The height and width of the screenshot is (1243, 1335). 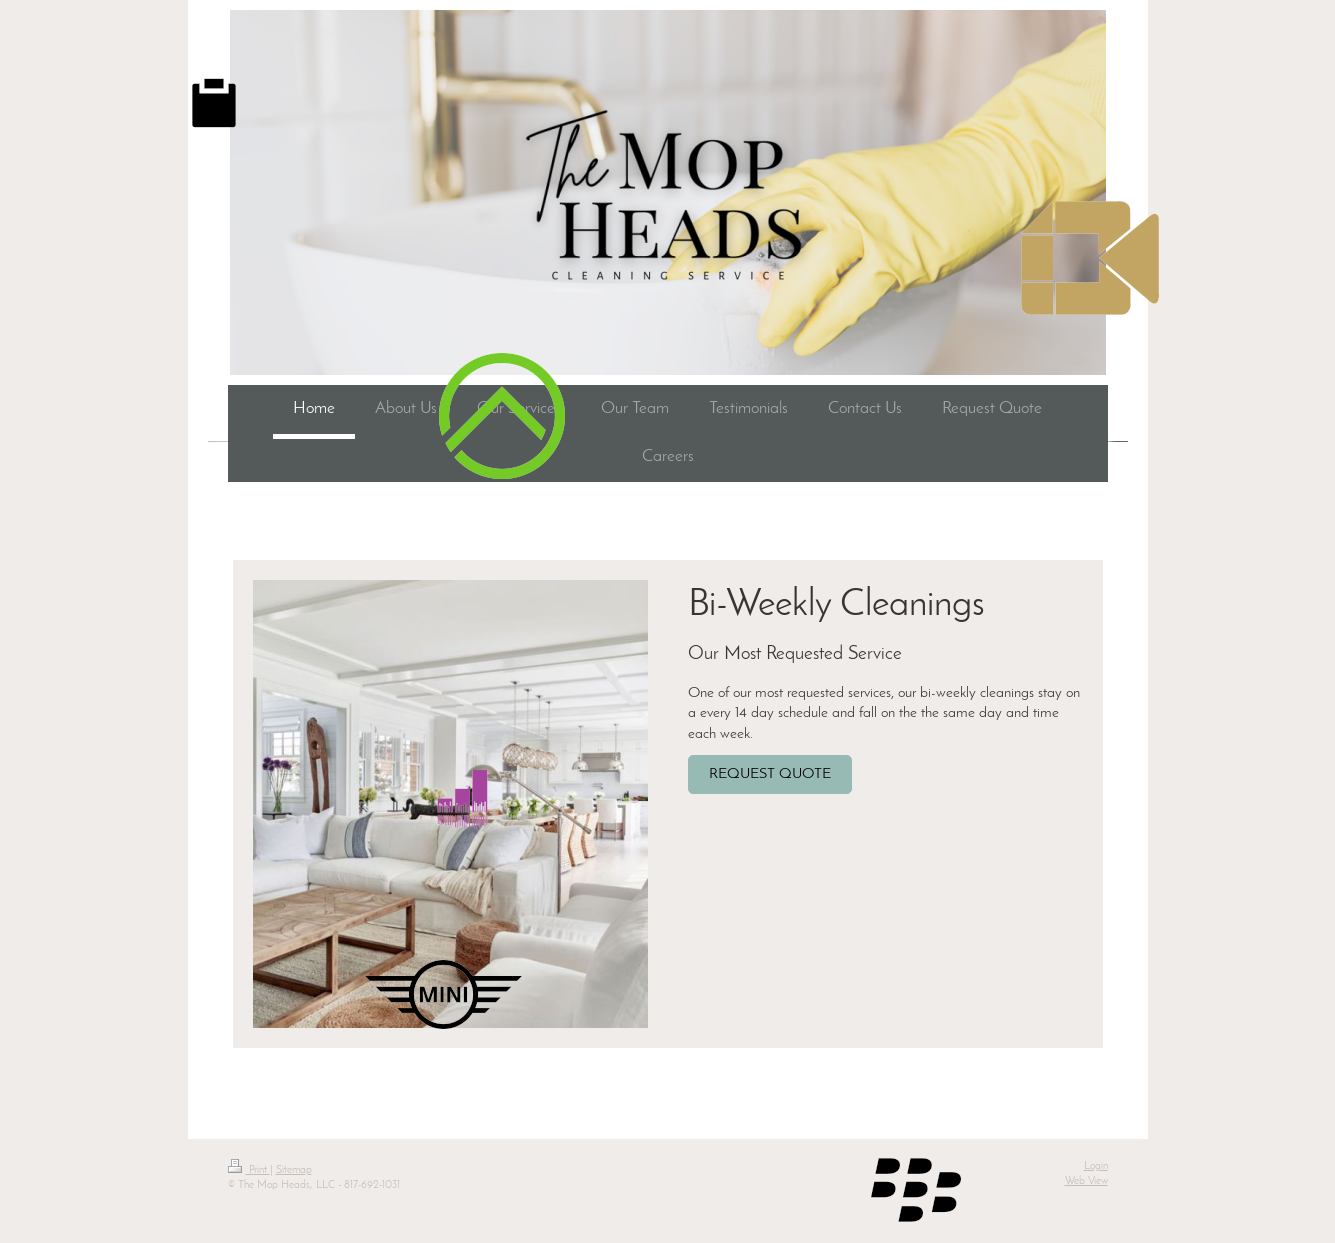 What do you see at coordinates (462, 799) in the screenshot?
I see `open soundcharts music analytics platform` at bounding box center [462, 799].